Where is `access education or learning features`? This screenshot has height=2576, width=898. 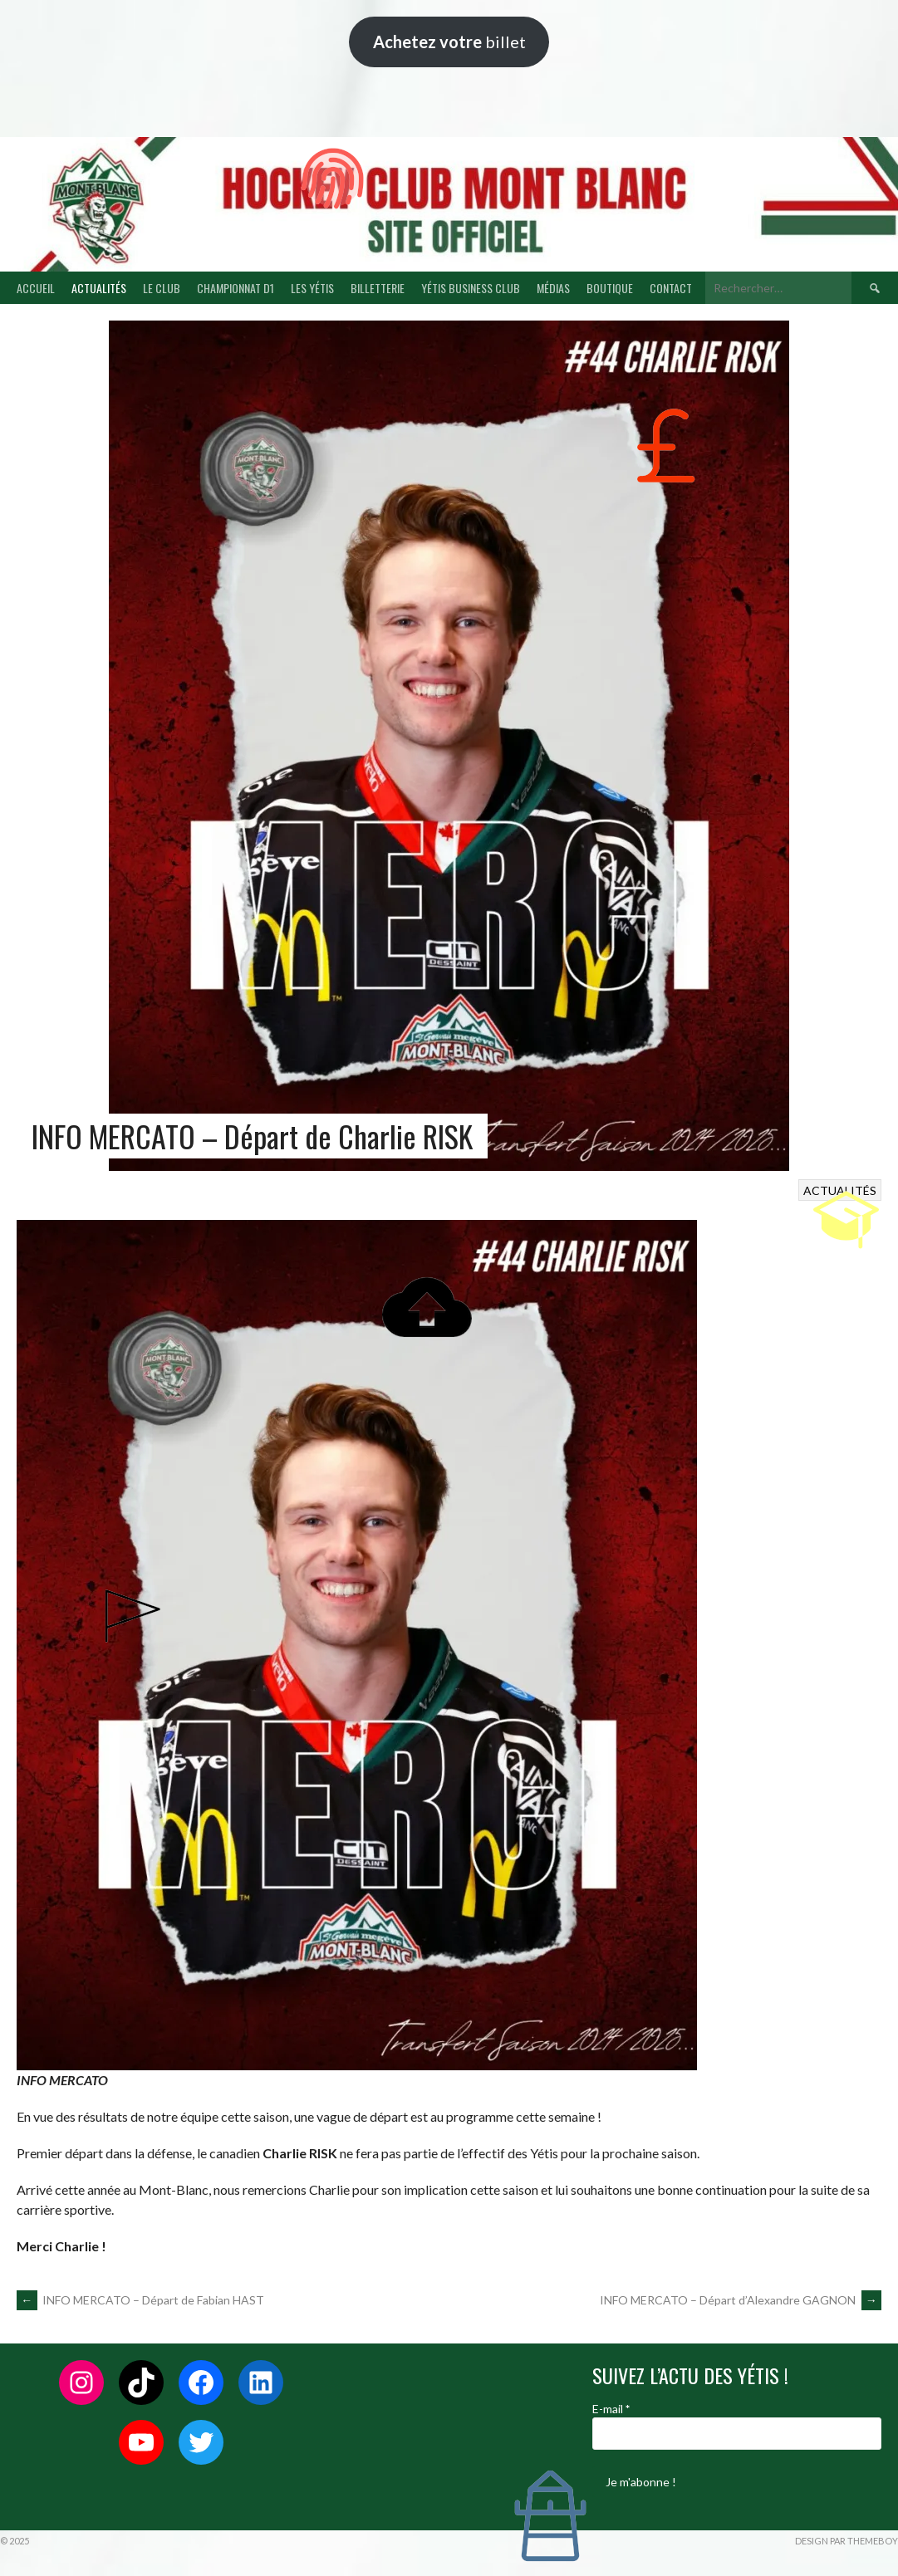
access education or learning features is located at coordinates (846, 1217).